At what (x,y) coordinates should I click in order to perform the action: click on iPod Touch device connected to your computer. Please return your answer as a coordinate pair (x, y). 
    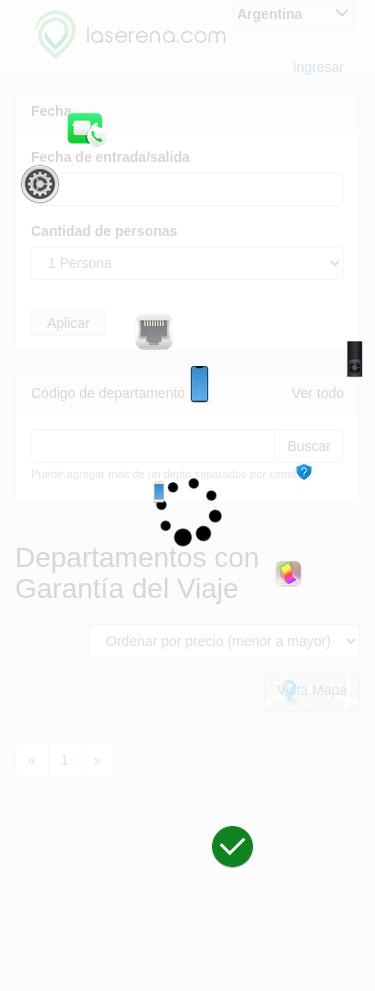
    Looking at the image, I should click on (159, 492).